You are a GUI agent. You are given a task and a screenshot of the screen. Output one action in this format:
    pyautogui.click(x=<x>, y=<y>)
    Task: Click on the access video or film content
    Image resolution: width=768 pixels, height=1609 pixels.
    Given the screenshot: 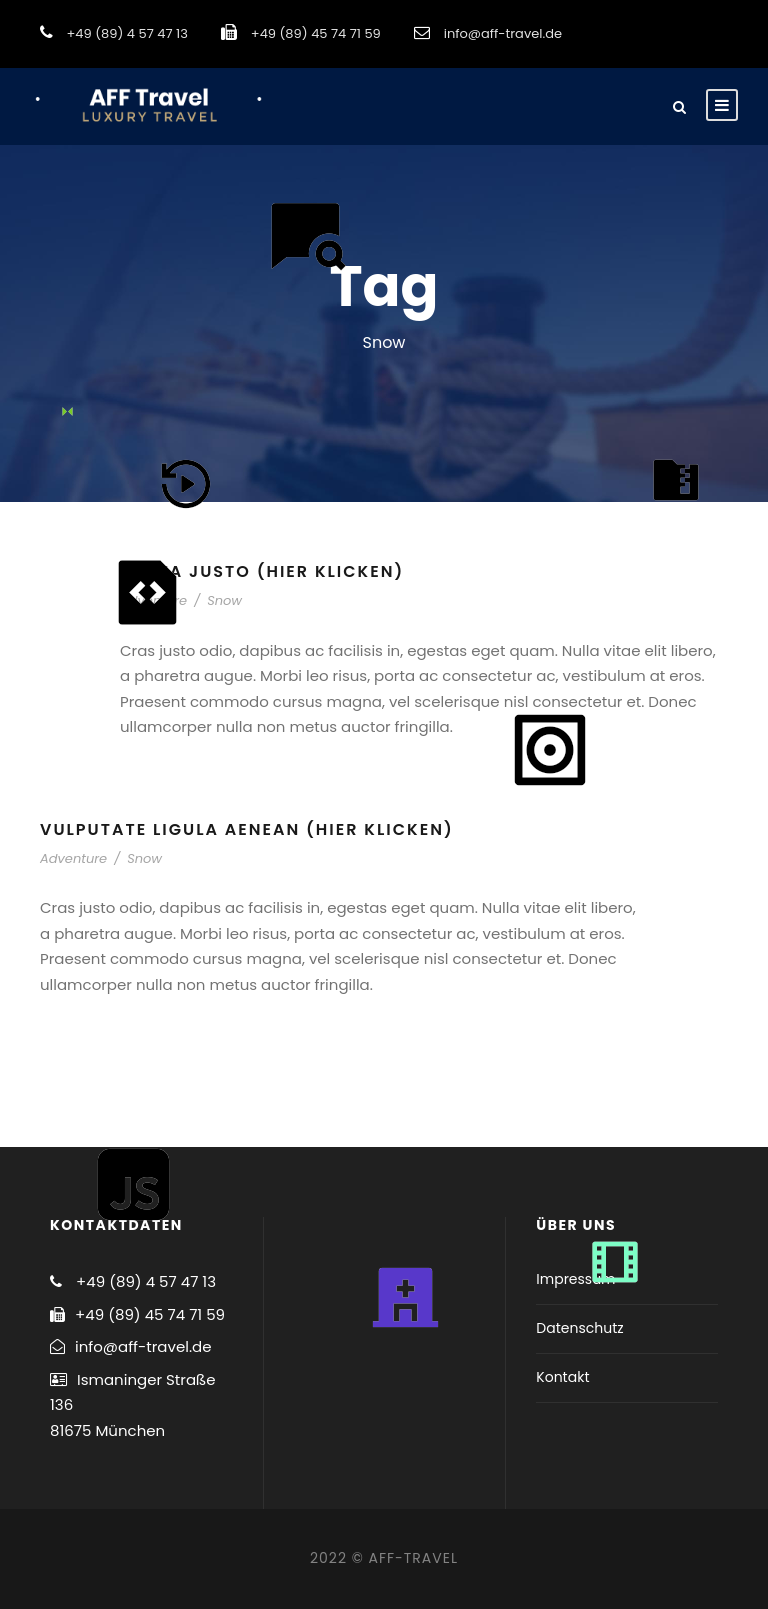 What is the action you would take?
    pyautogui.click(x=615, y=1262)
    